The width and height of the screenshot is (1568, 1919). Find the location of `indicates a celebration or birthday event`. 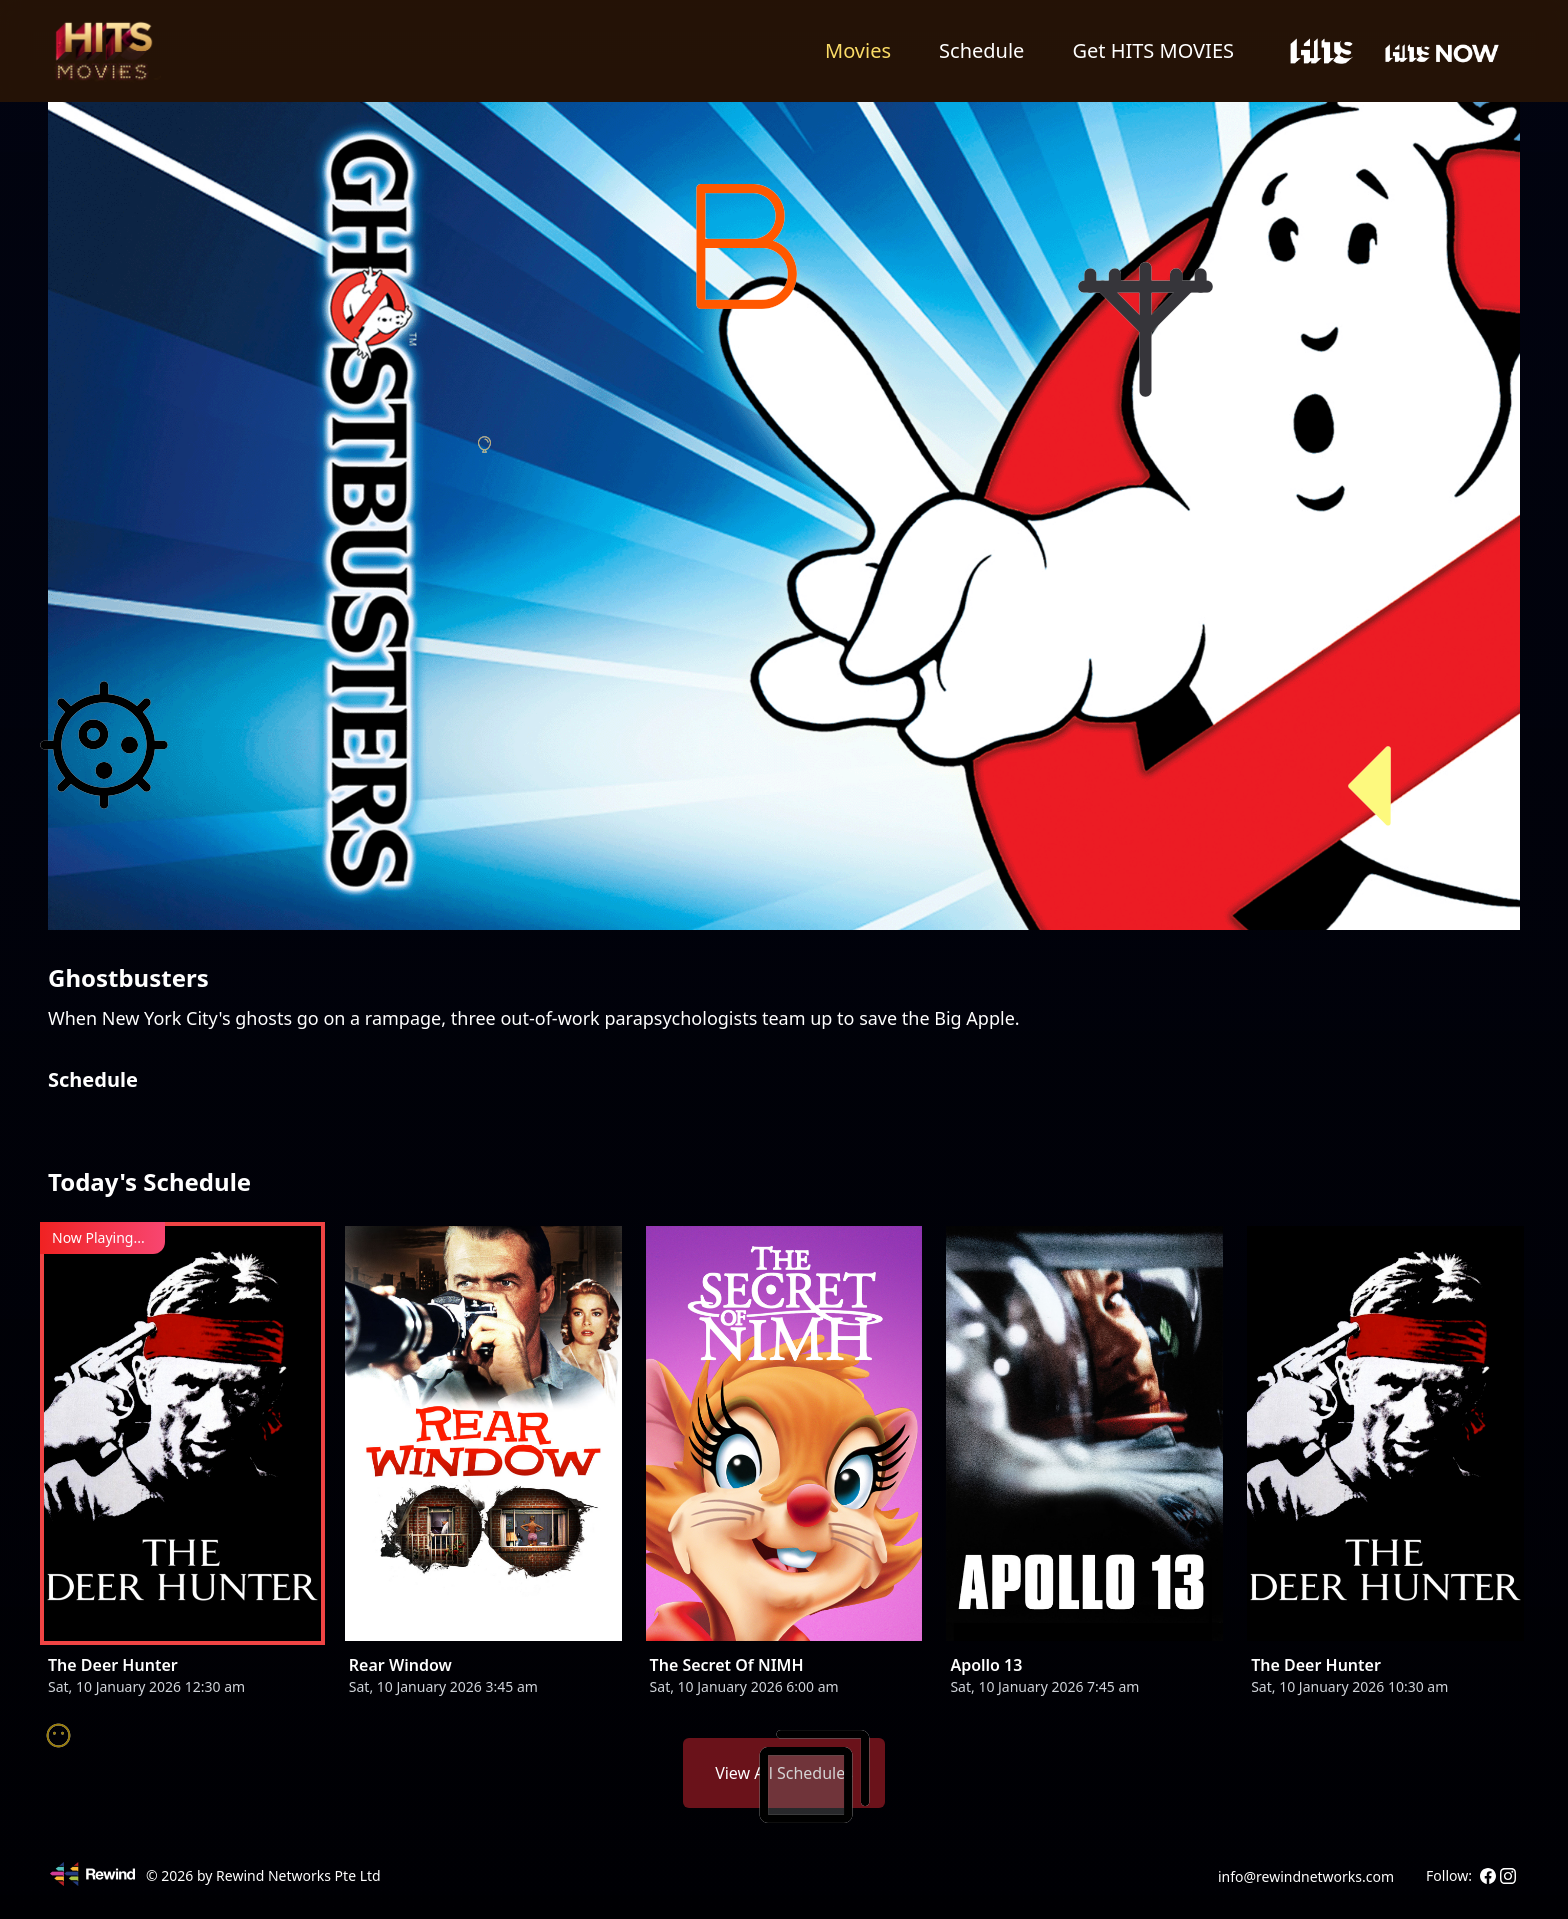

indicates a celebration or birthday event is located at coordinates (484, 444).